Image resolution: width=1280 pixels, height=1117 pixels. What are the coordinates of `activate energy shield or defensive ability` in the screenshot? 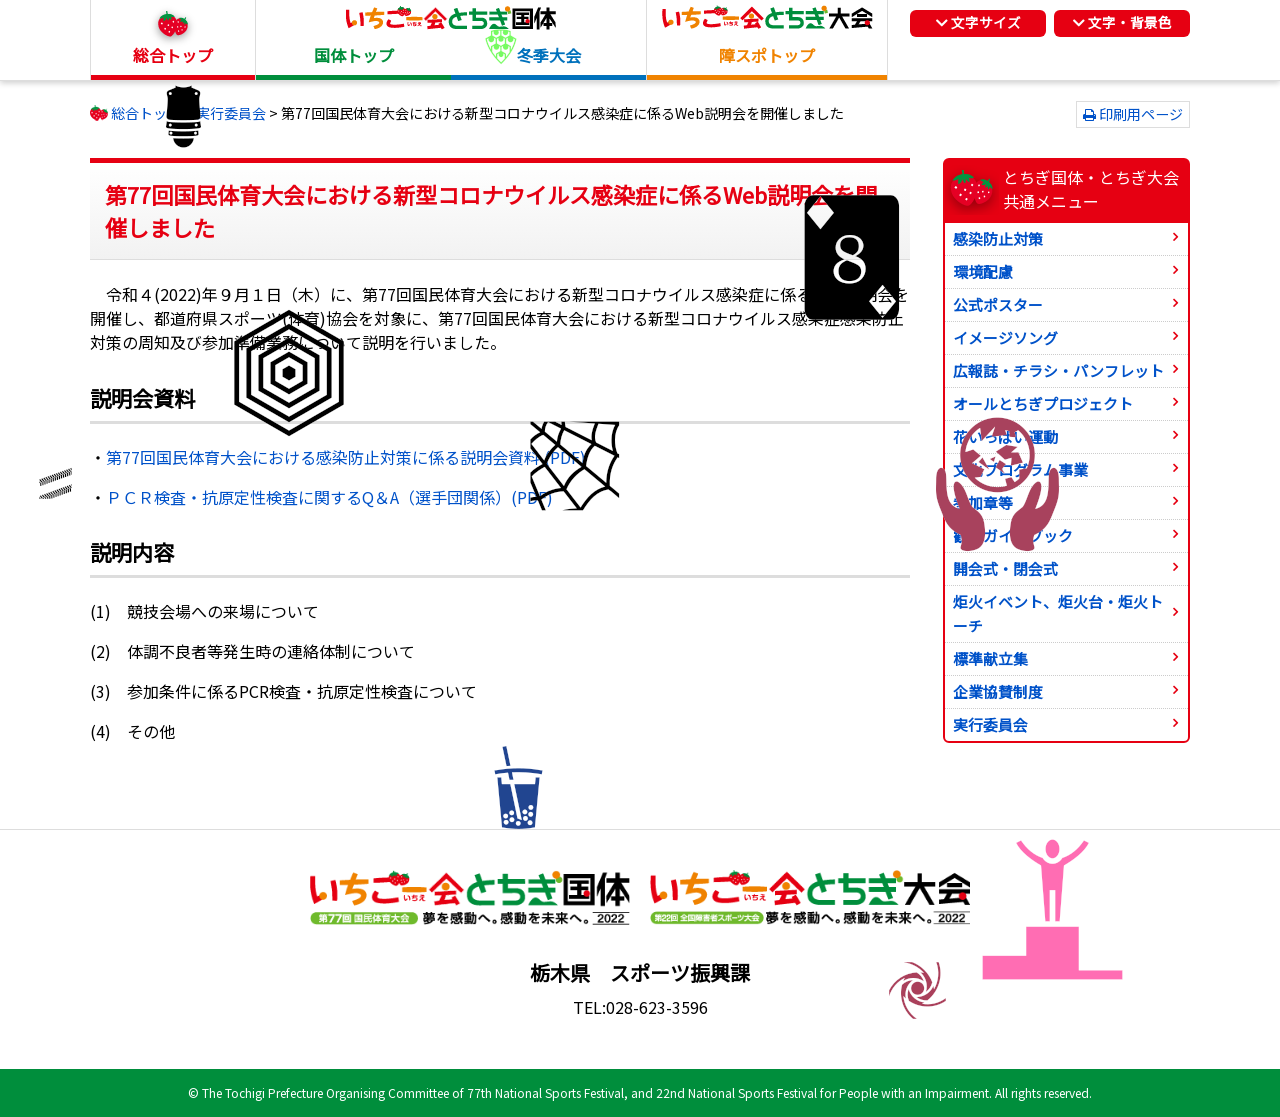 It's located at (501, 47).